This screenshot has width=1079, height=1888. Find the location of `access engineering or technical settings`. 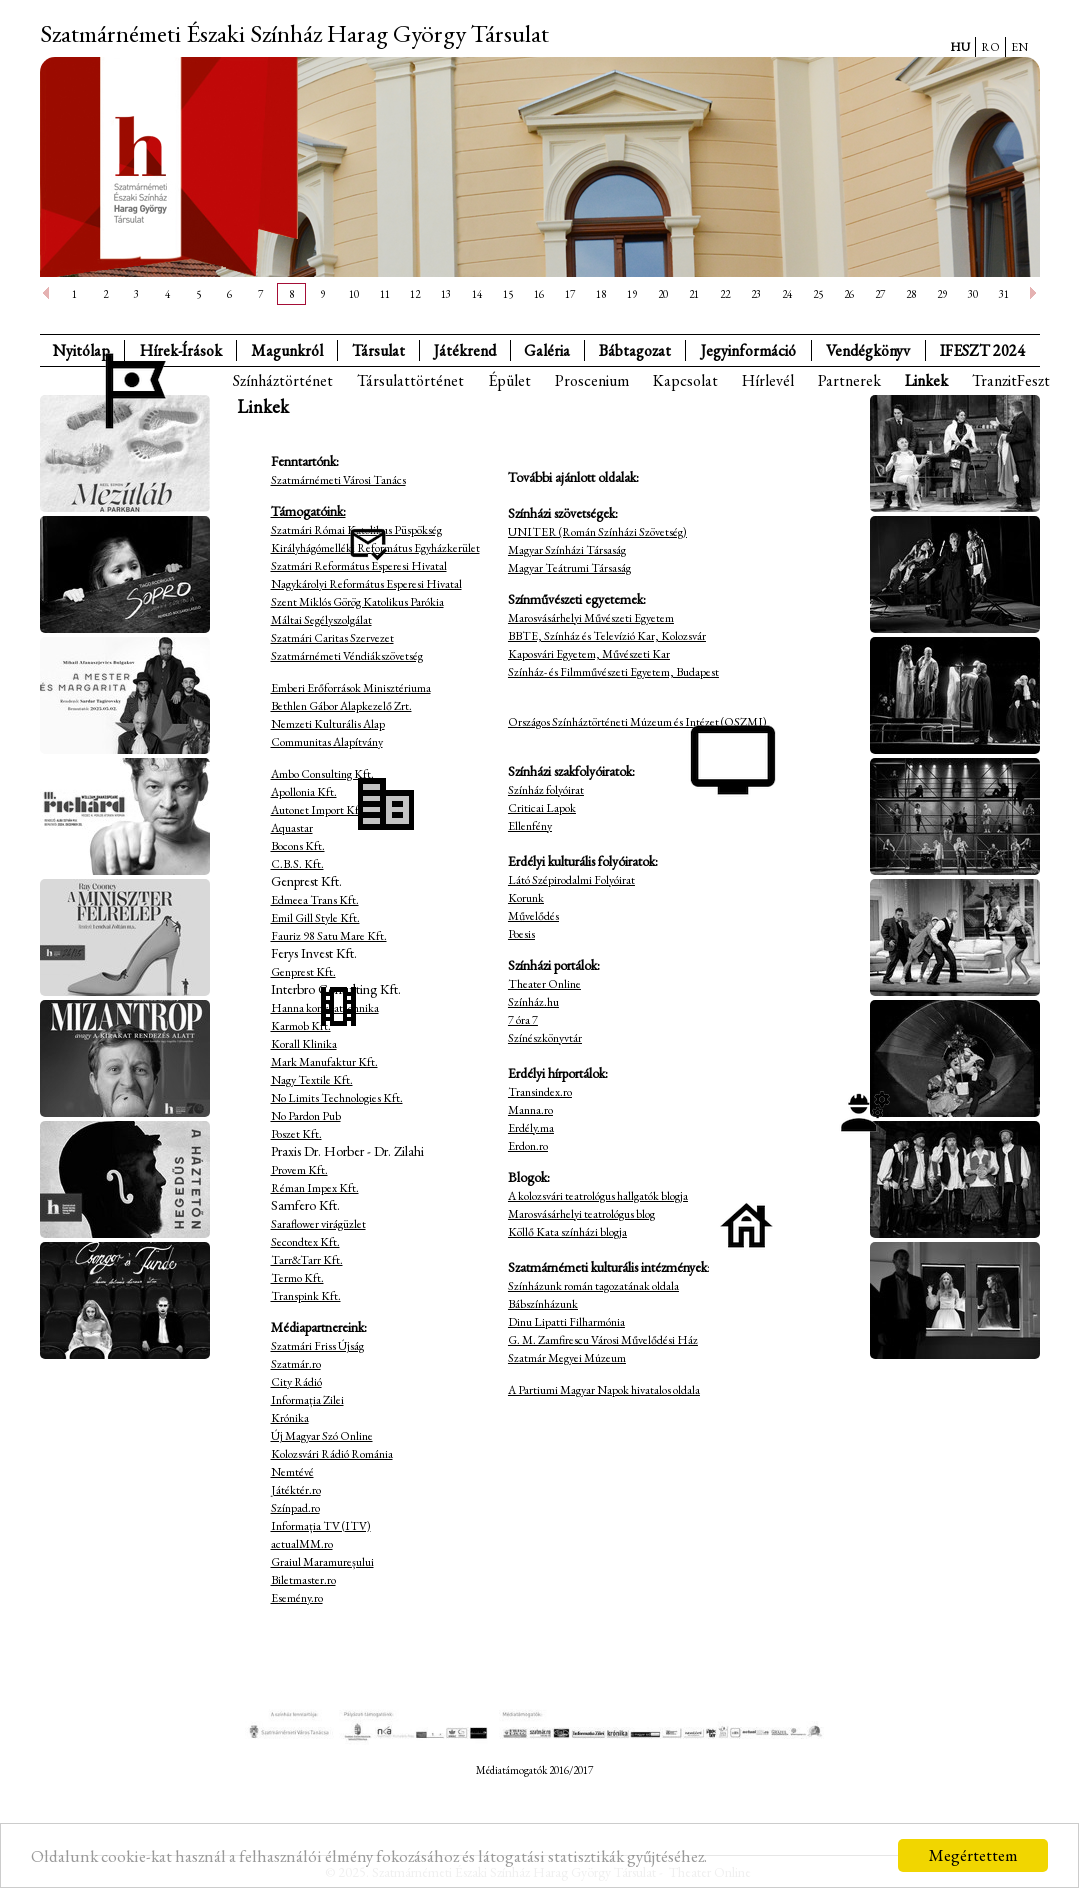

access engineering or technical settings is located at coordinates (865, 1111).